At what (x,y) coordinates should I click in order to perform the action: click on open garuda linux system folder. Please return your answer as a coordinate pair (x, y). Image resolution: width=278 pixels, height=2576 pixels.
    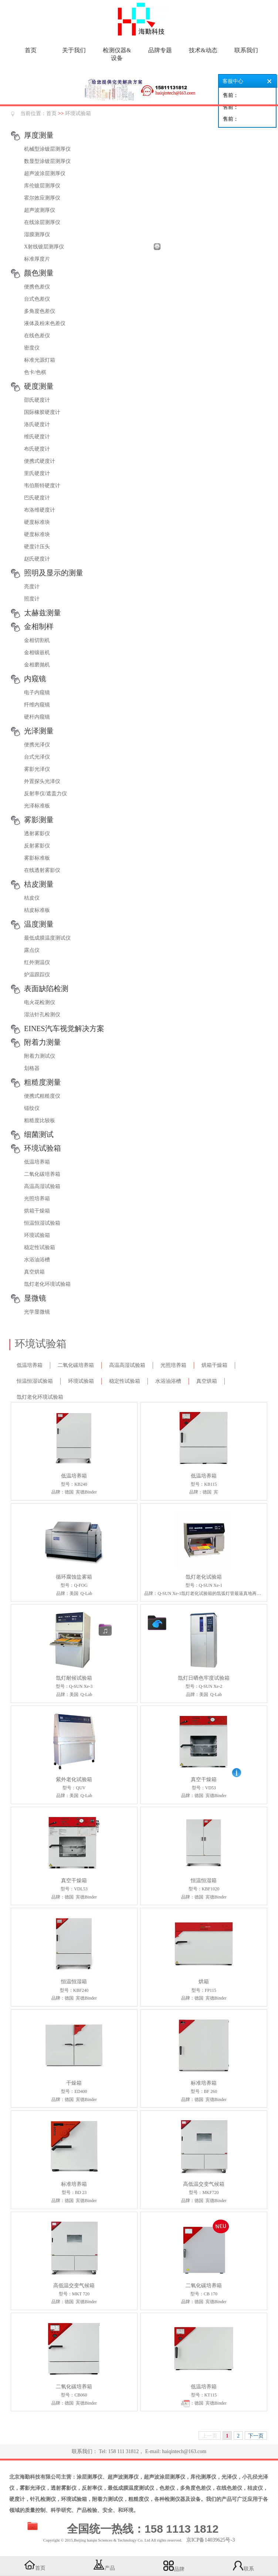
    Looking at the image, I should click on (157, 1623).